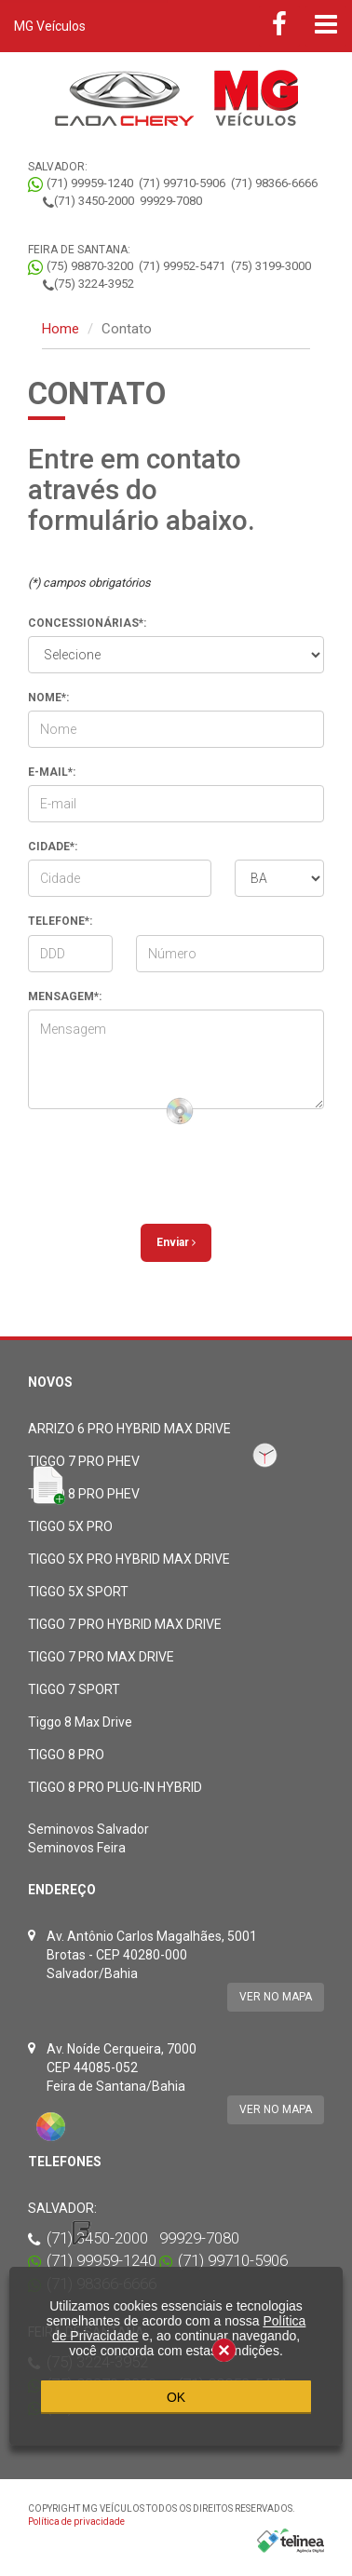 Image resolution: width=352 pixels, height=2576 pixels. Describe the element at coordinates (223, 2350) in the screenshot. I see `close or exit the application` at that location.